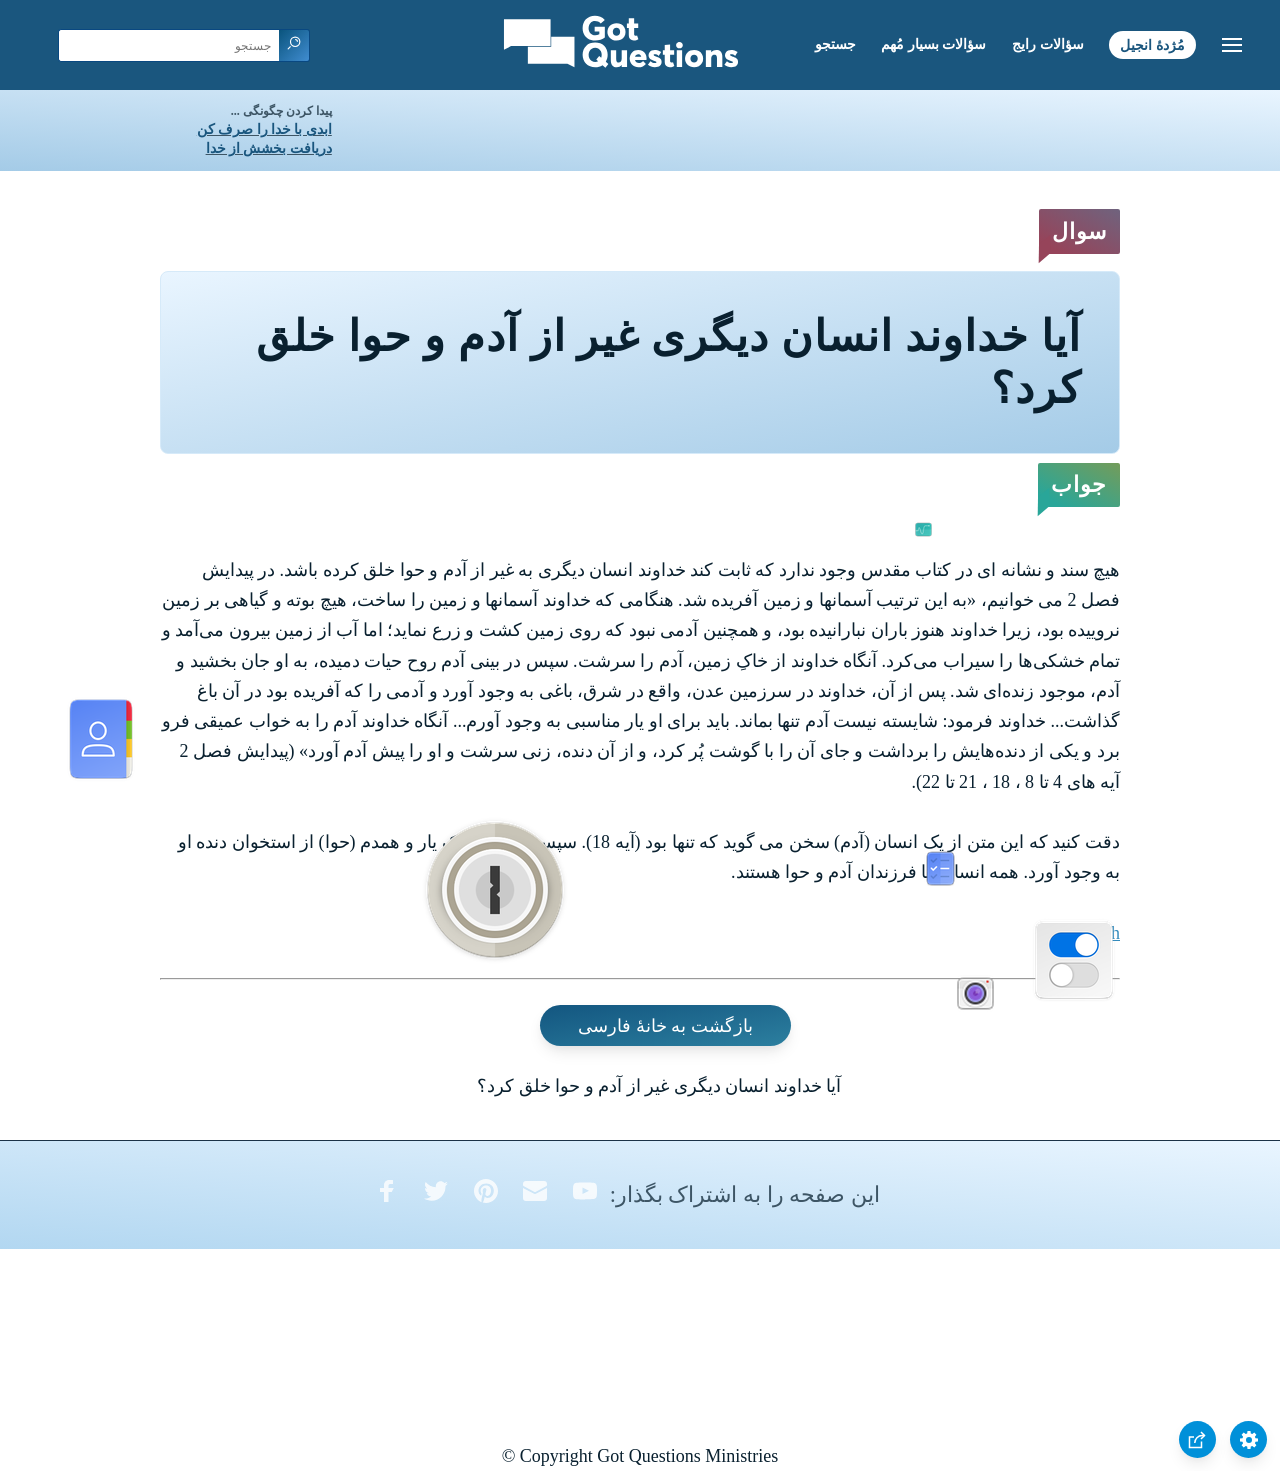 The height and width of the screenshot is (1471, 1280). I want to click on open the cheese webcam application, so click(975, 993).